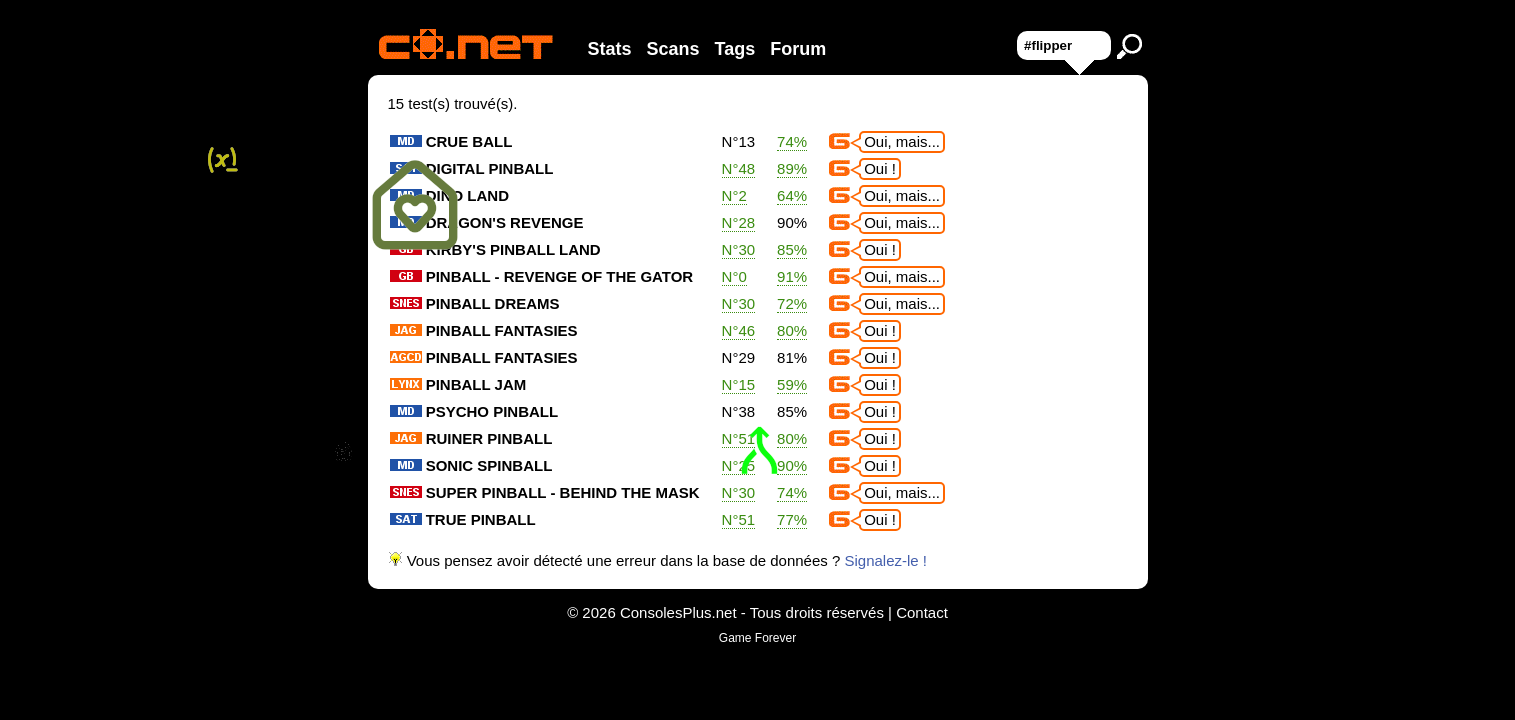 Image resolution: width=1515 pixels, height=720 pixels. Describe the element at coordinates (222, 160) in the screenshot. I see `remove a variable from an equation or formula` at that location.